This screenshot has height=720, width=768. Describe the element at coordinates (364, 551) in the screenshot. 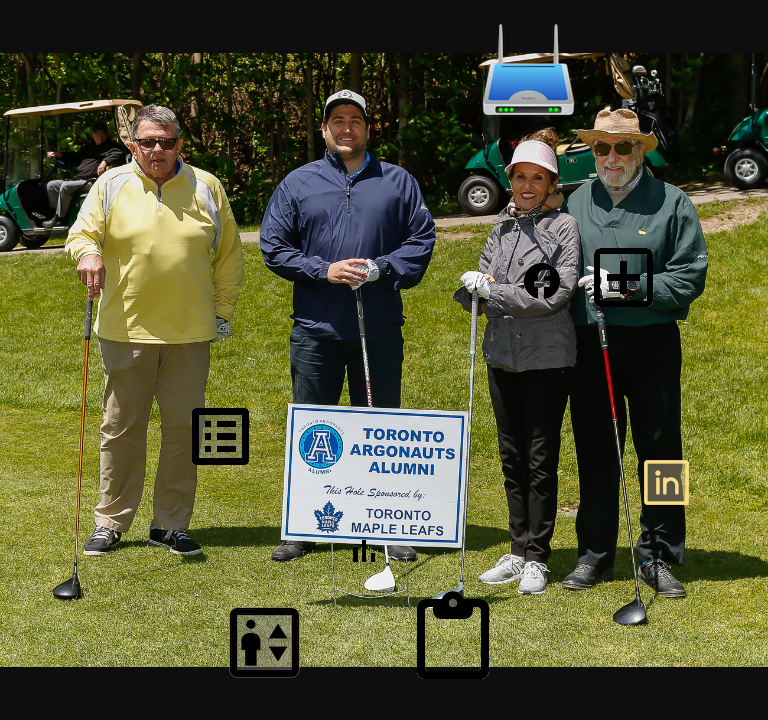

I see `view analytics or statistics` at that location.